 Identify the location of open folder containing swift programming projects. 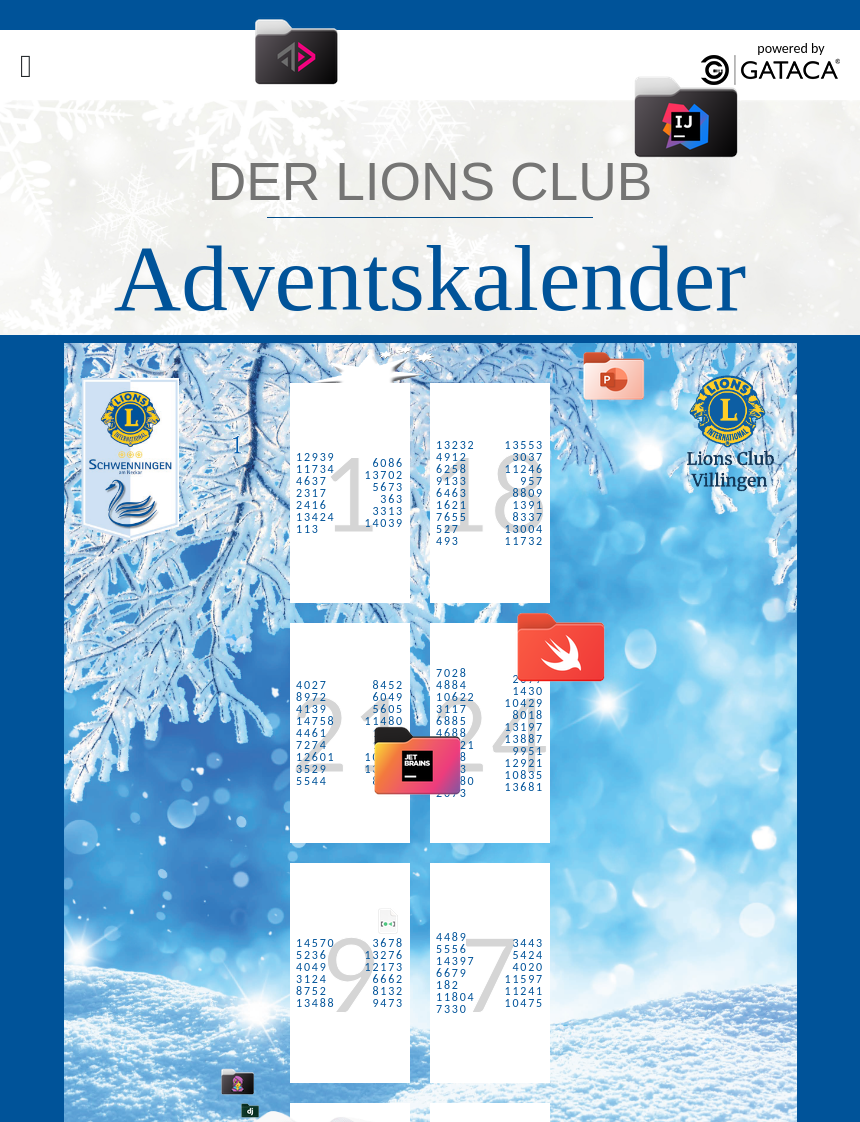
(560, 649).